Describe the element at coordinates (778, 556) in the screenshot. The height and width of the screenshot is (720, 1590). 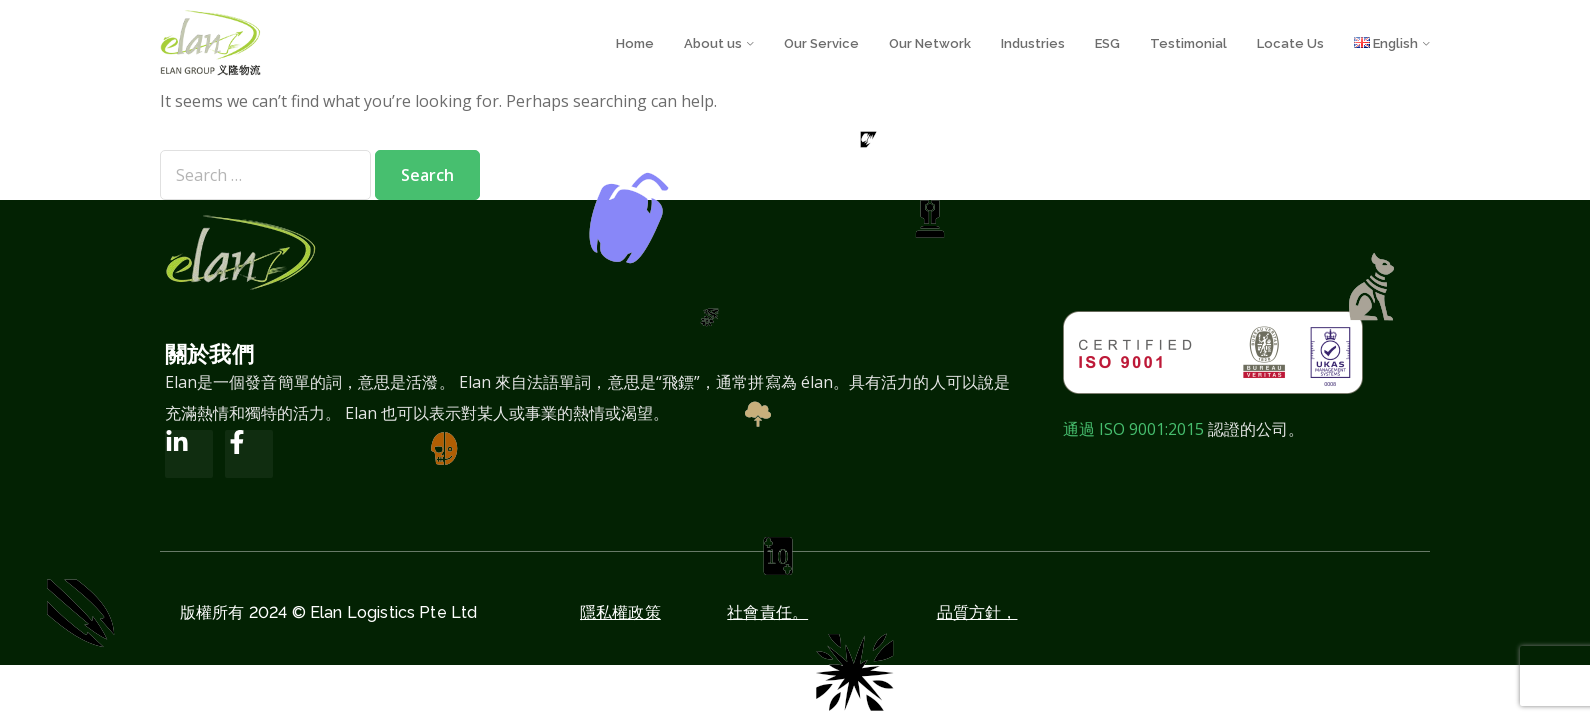
I see `ten of clubs playing card` at that location.